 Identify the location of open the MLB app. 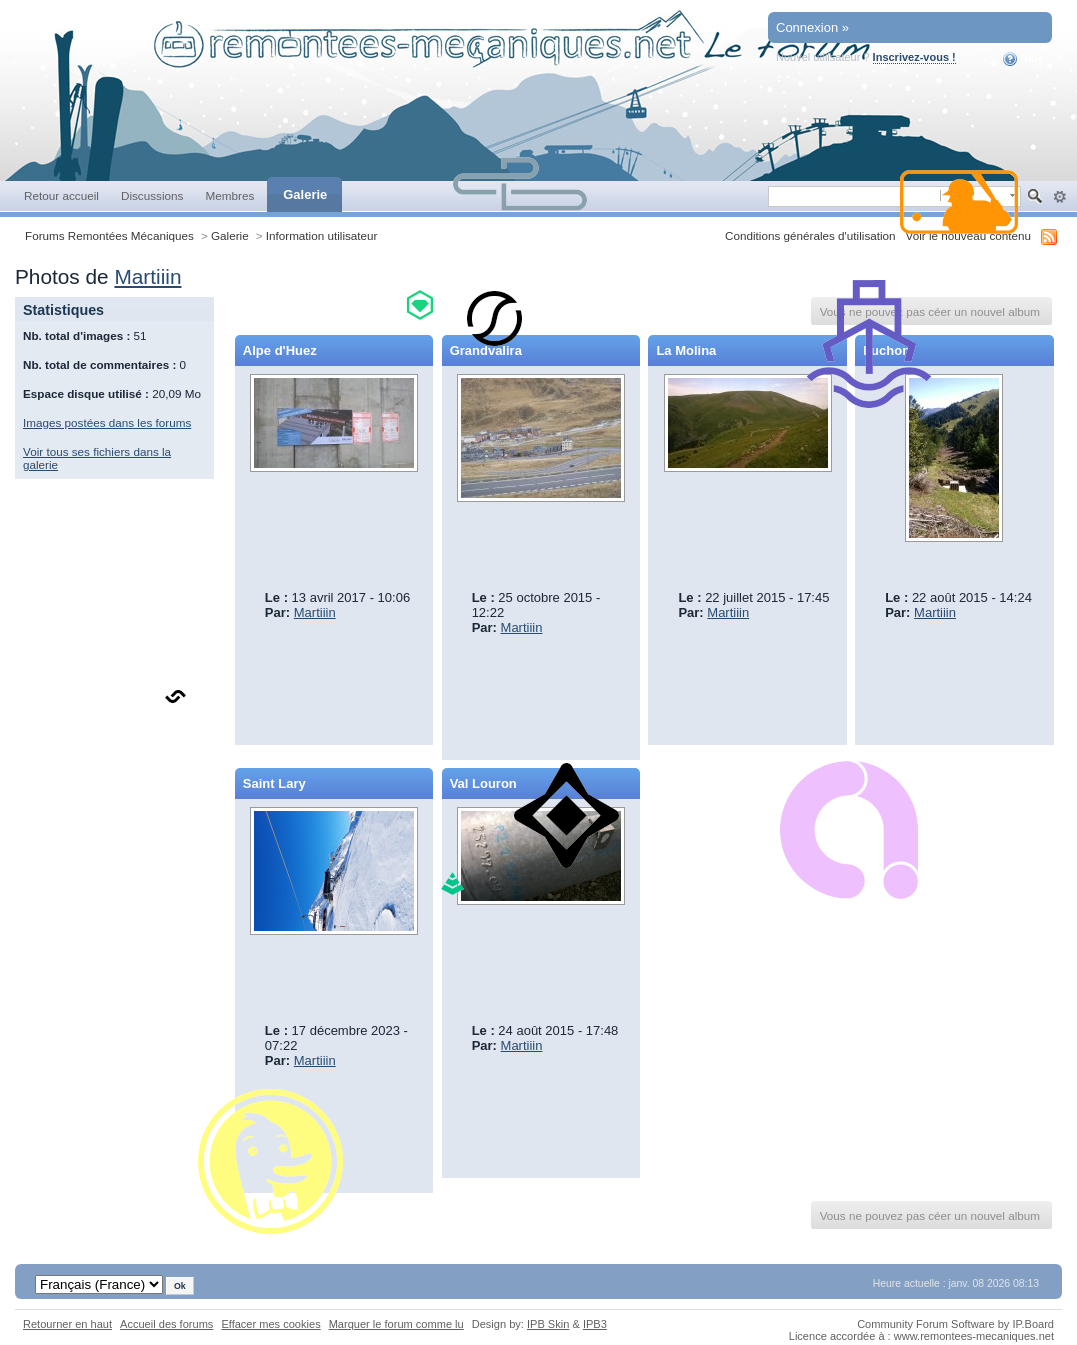
(959, 202).